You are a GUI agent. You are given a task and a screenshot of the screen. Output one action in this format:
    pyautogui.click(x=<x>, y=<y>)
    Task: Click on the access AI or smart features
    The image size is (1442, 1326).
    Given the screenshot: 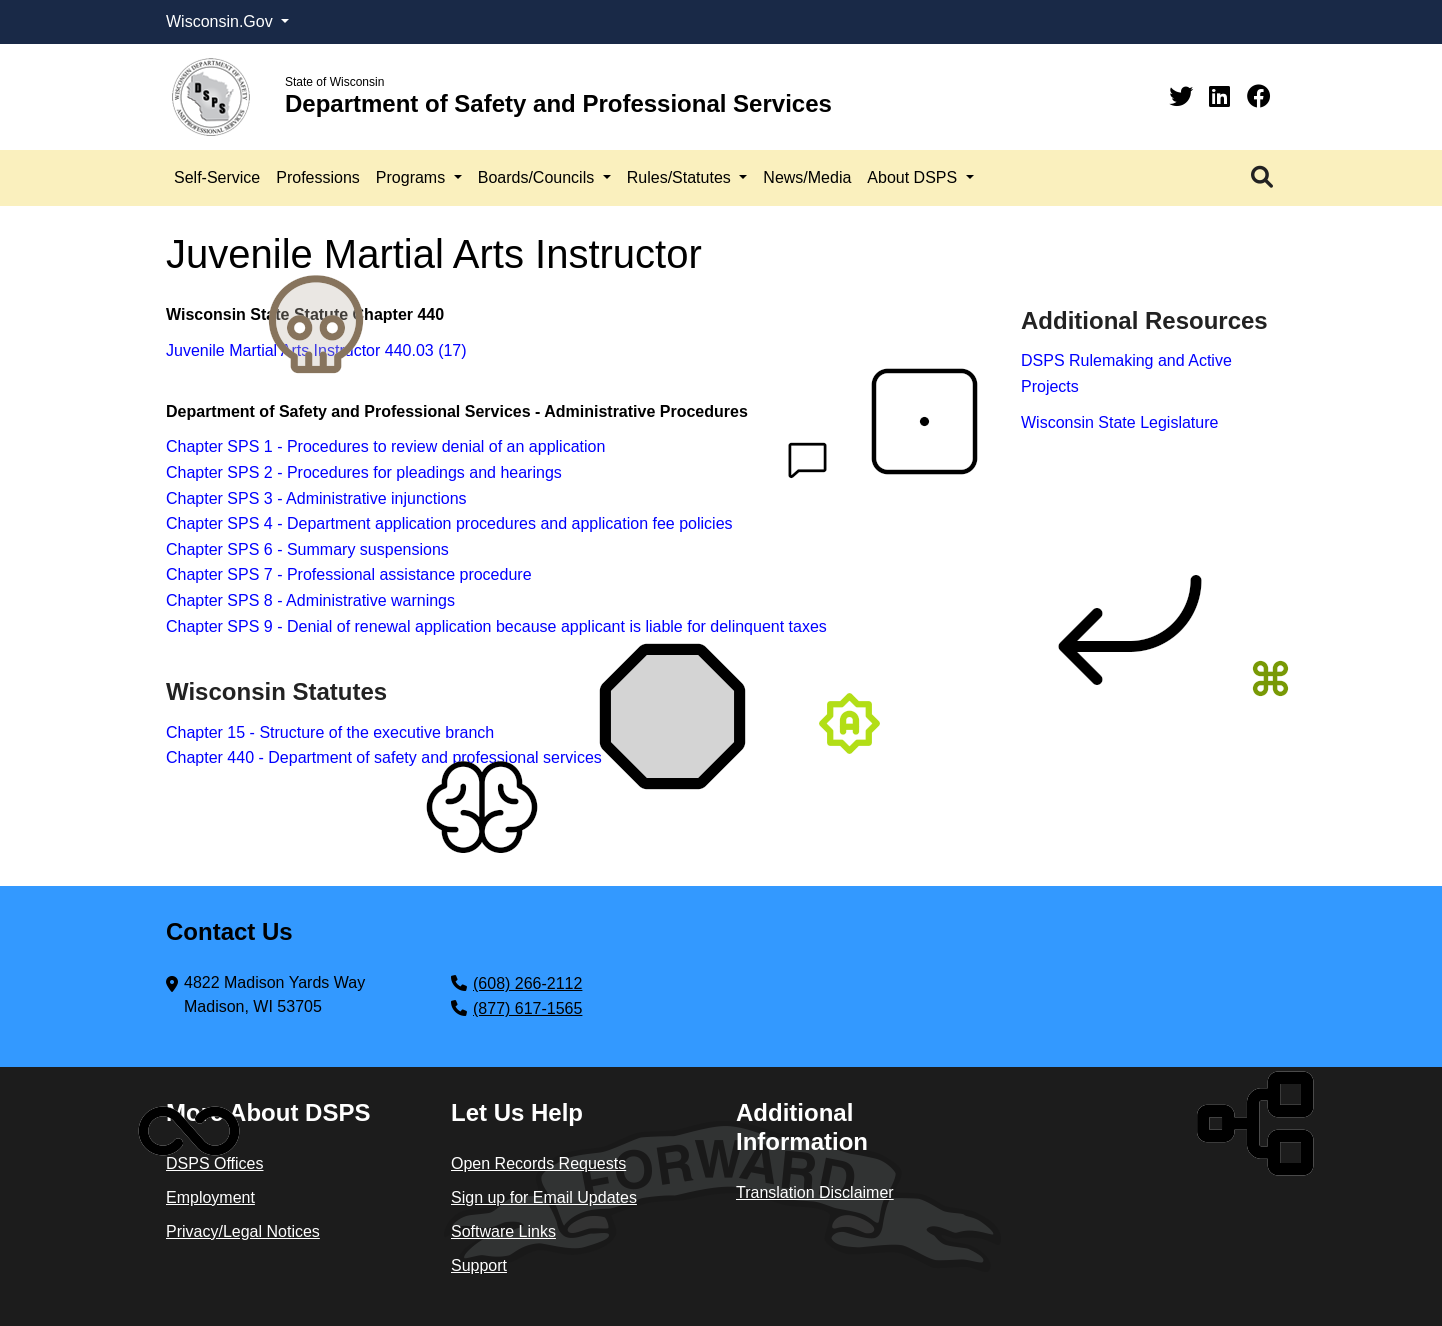 What is the action you would take?
    pyautogui.click(x=482, y=809)
    